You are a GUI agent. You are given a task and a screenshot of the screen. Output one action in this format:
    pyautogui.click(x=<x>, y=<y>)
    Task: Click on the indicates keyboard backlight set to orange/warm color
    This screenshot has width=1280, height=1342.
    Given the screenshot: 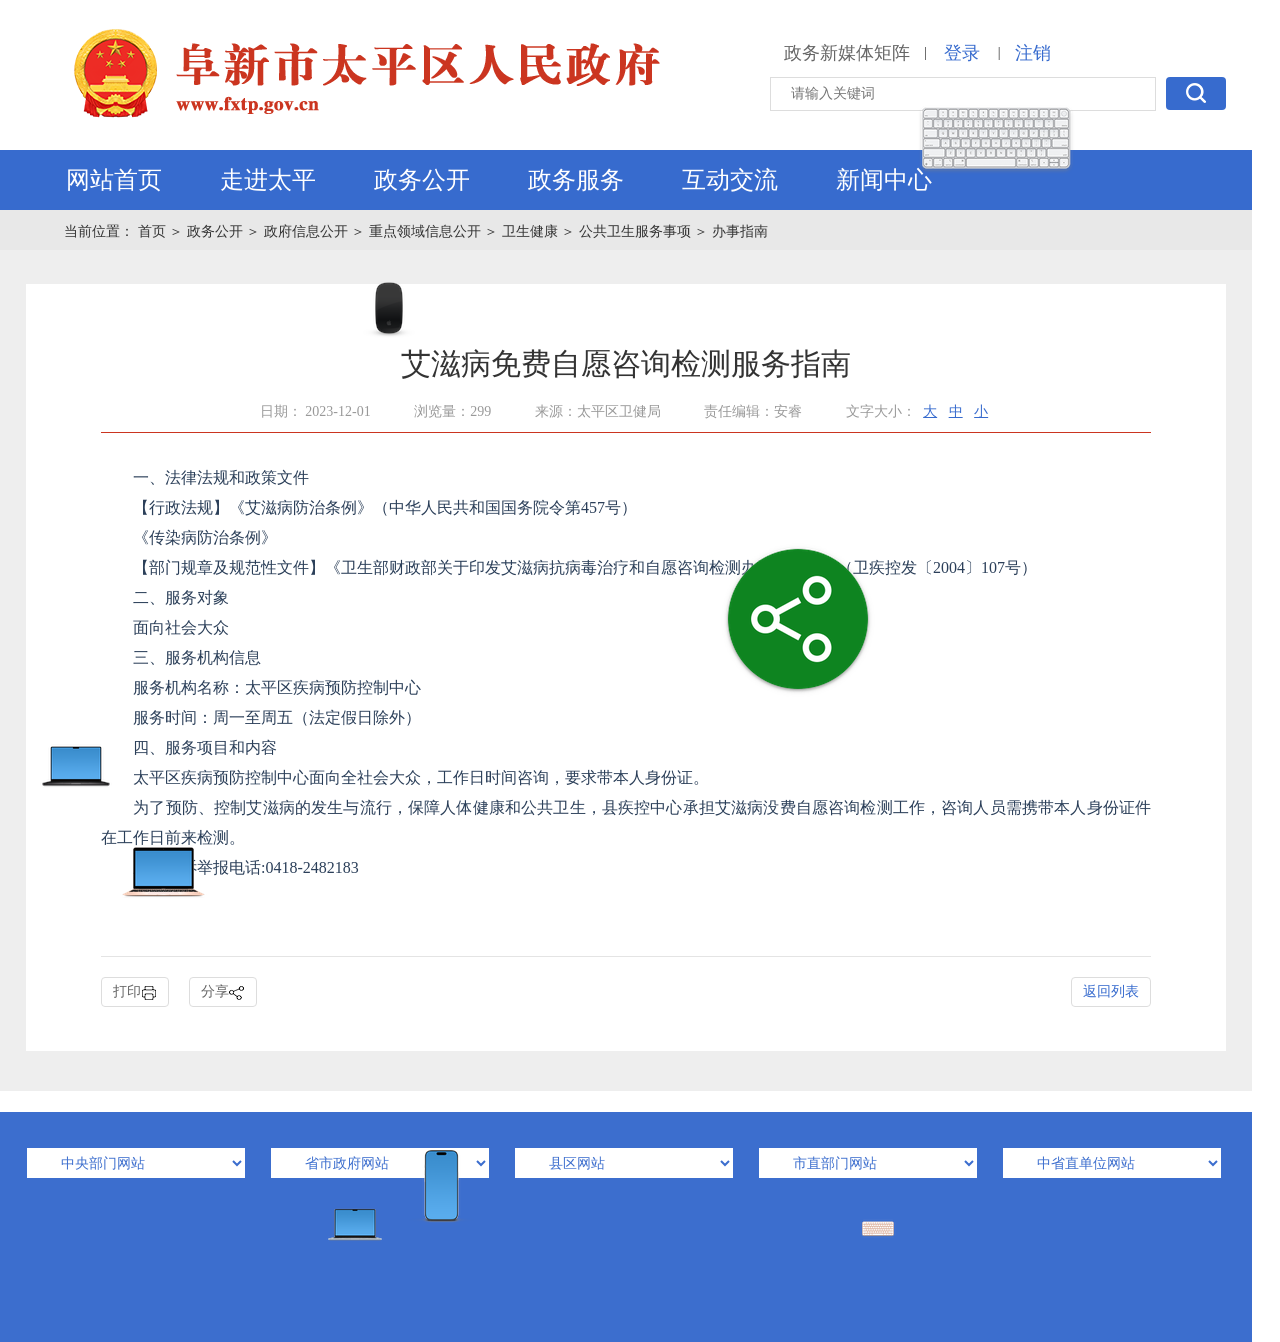 What is the action you would take?
    pyautogui.click(x=878, y=1229)
    